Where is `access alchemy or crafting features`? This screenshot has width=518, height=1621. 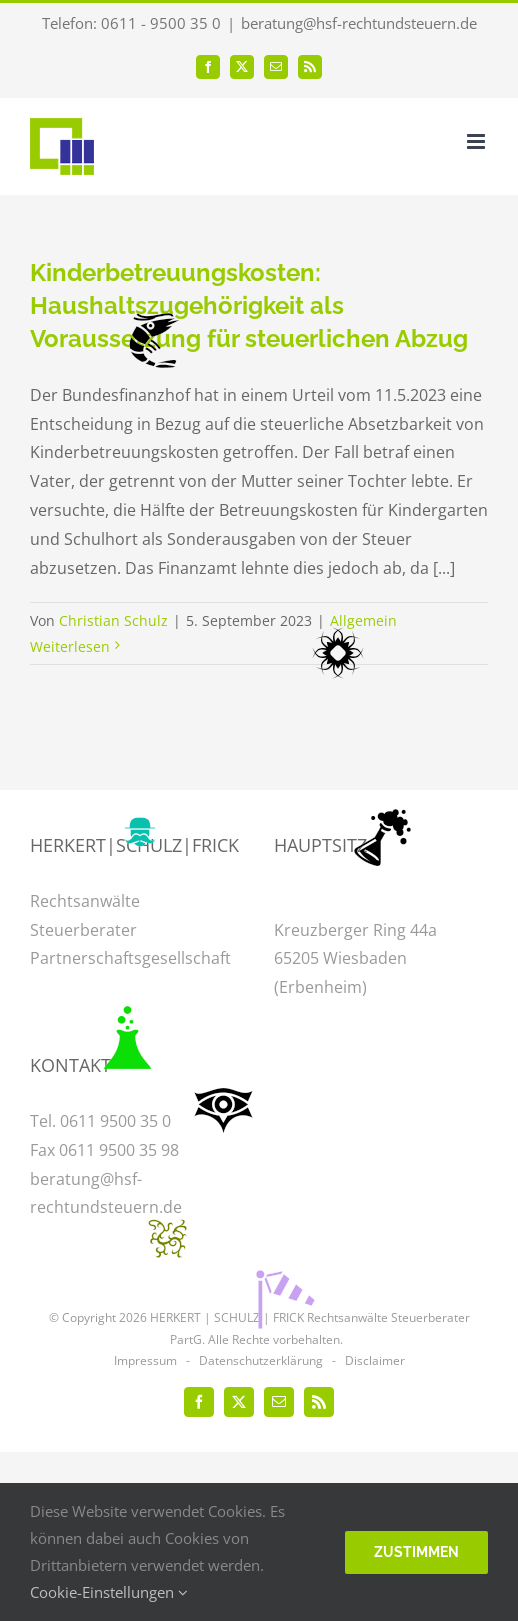 access alchemy or crafting features is located at coordinates (382, 837).